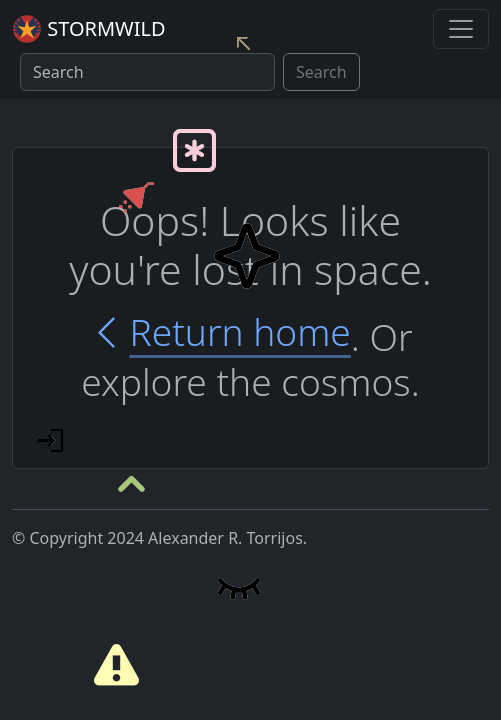  What do you see at coordinates (50, 440) in the screenshot?
I see `log in to your account` at bounding box center [50, 440].